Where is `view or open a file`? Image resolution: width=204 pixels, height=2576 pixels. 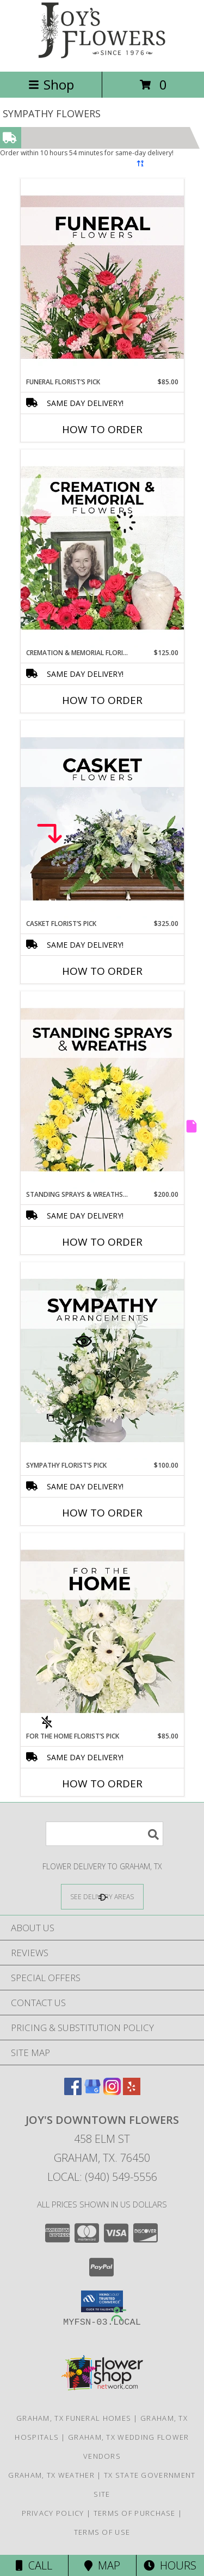
view or open a file is located at coordinates (191, 1126).